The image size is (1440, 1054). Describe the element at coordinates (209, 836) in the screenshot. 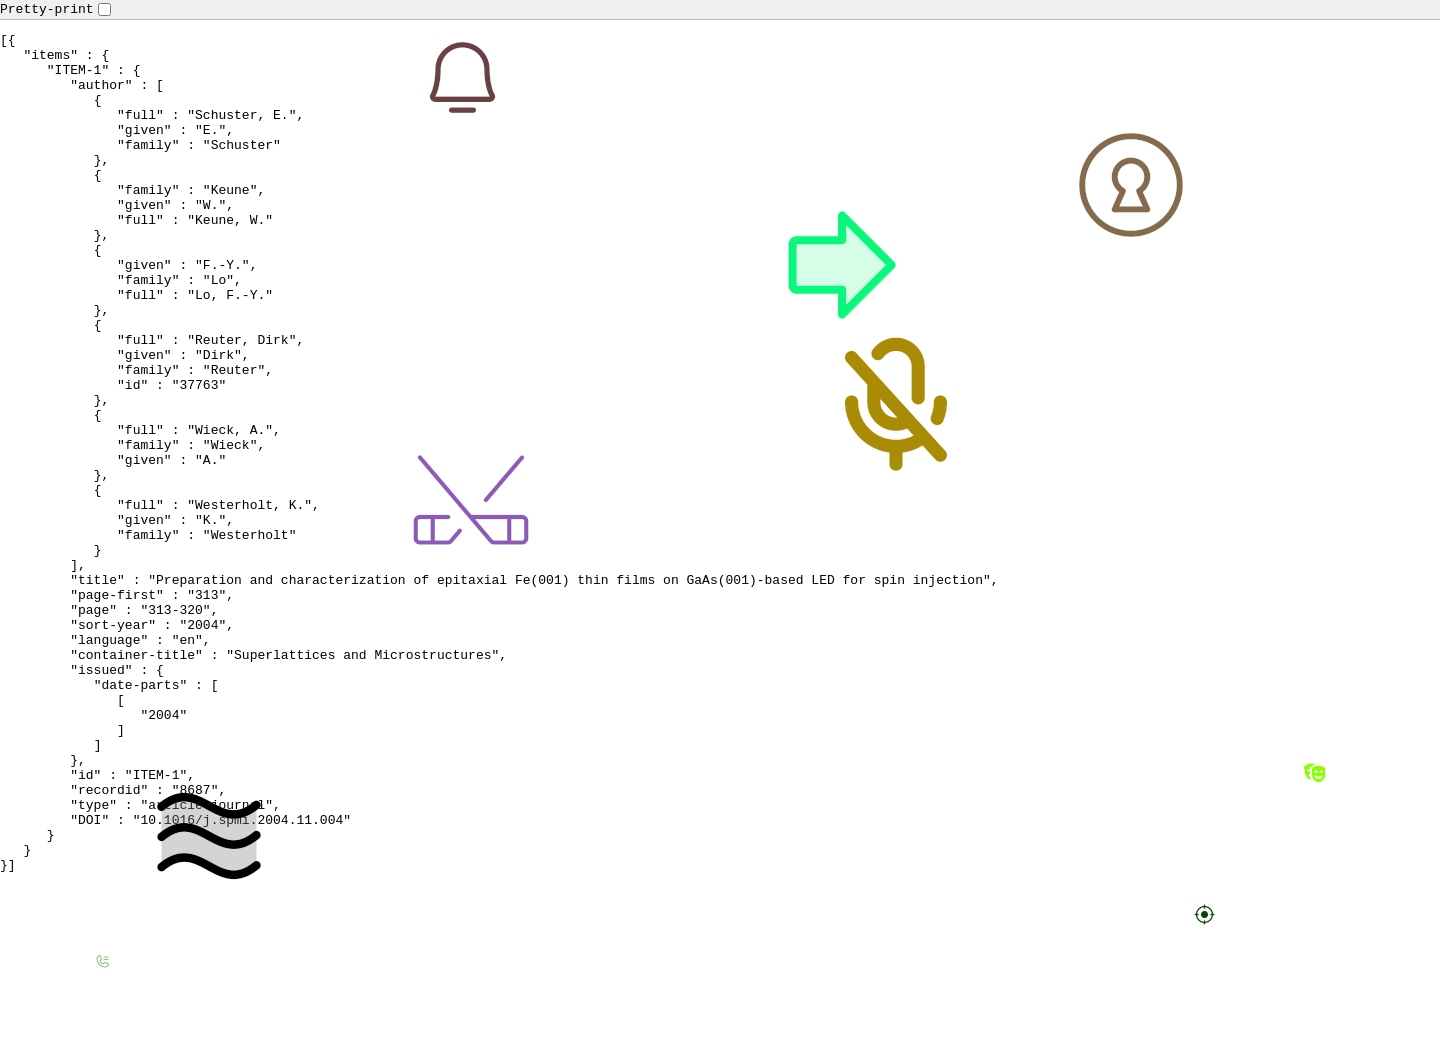

I see `indicates water or aquatic features` at that location.